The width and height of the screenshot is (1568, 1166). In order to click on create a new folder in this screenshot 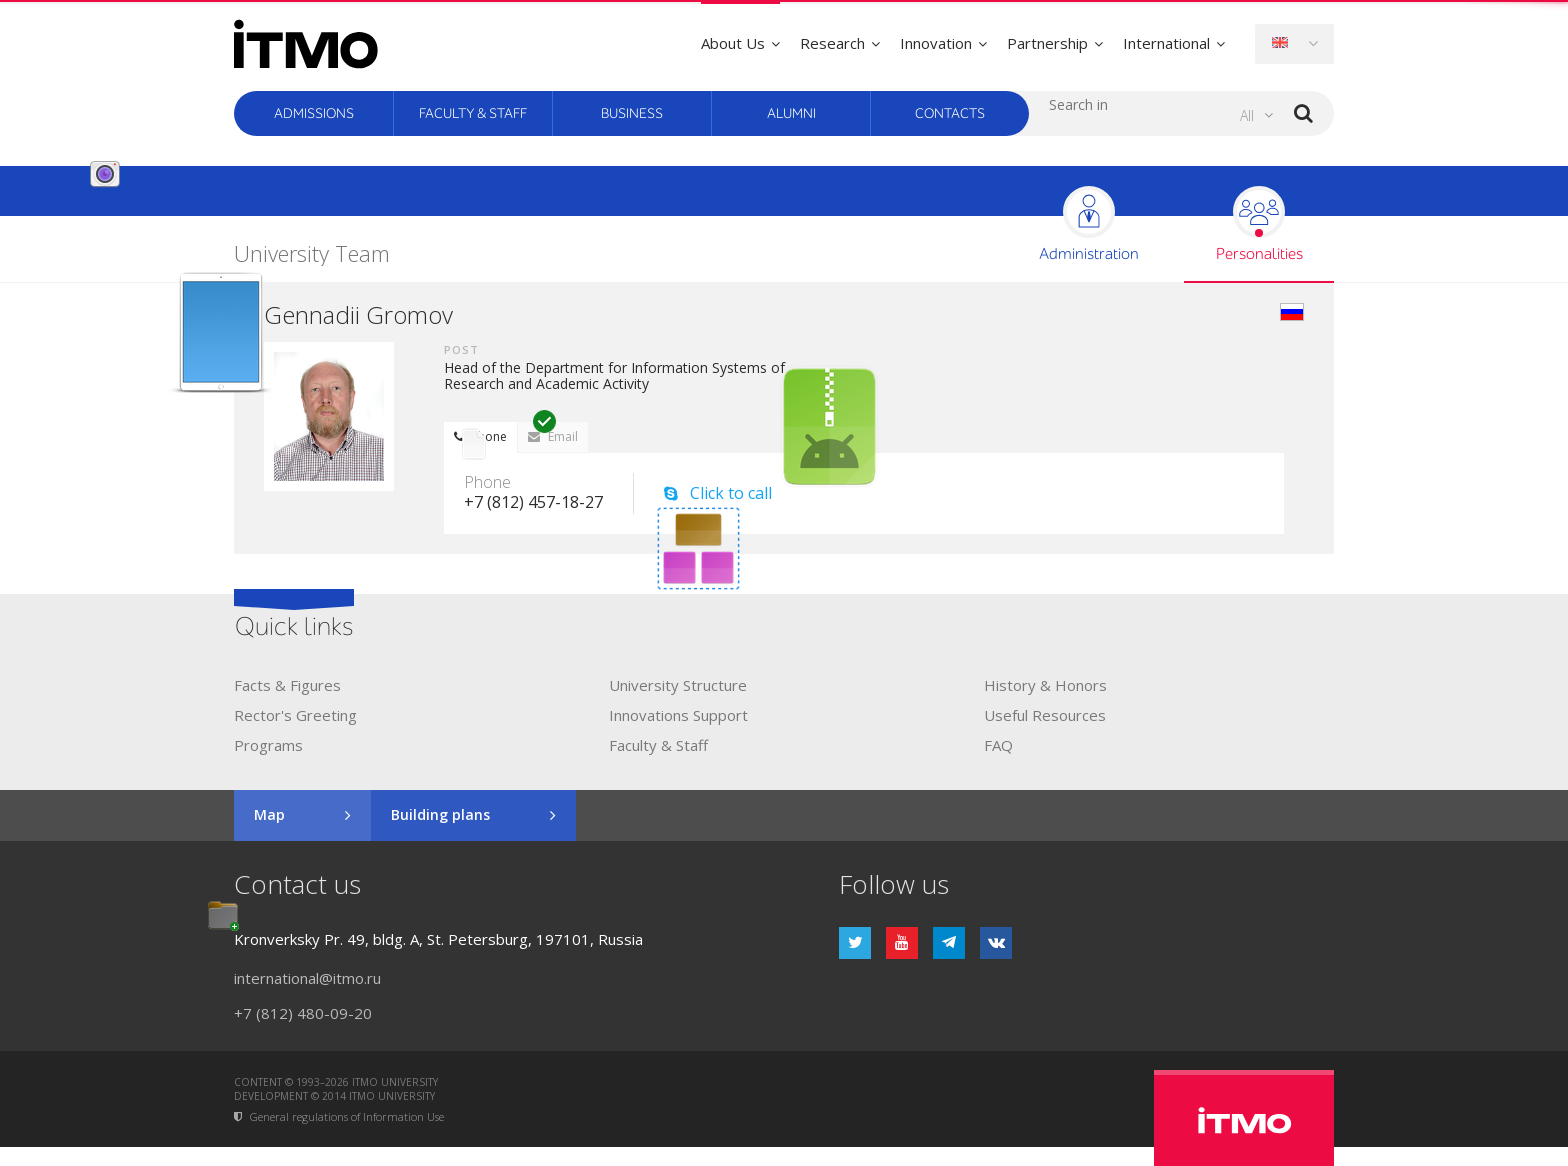, I will do `click(223, 915)`.